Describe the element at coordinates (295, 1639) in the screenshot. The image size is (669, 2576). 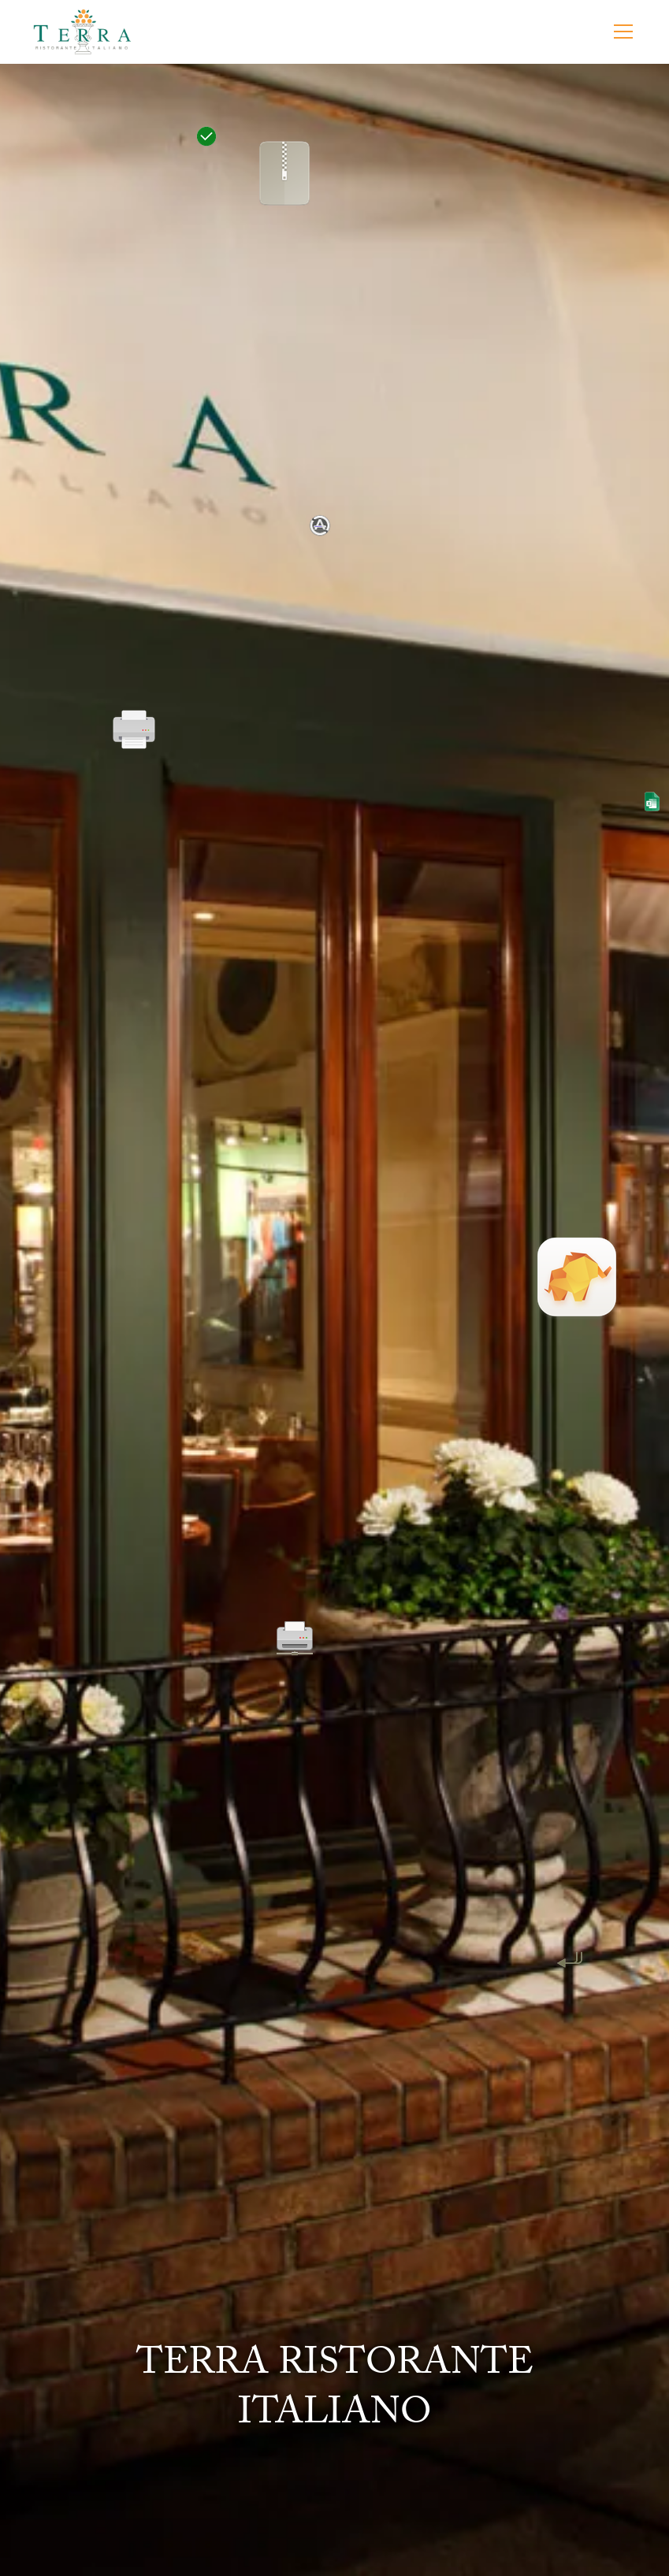
I see `connect to a network printer` at that location.